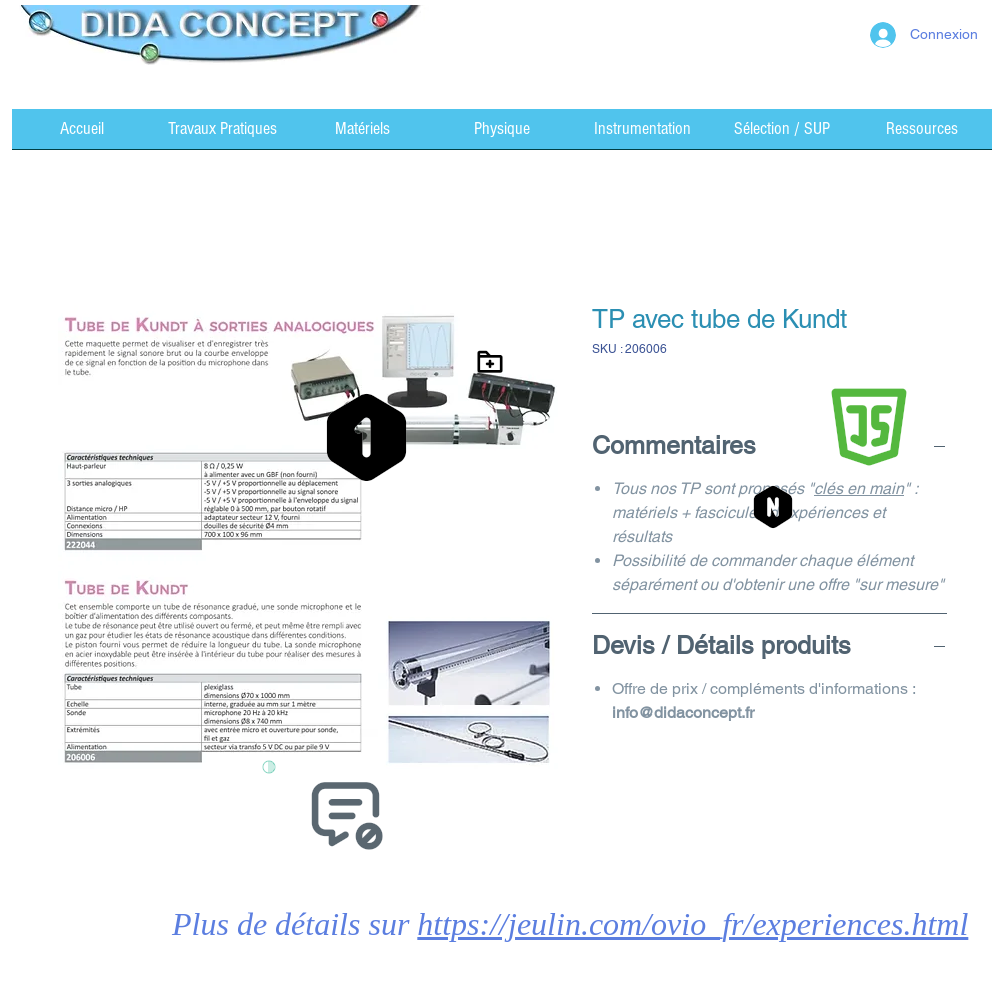 The width and height of the screenshot is (1004, 1002). What do you see at coordinates (773, 507) in the screenshot?
I see `indicates a notification or new item` at bounding box center [773, 507].